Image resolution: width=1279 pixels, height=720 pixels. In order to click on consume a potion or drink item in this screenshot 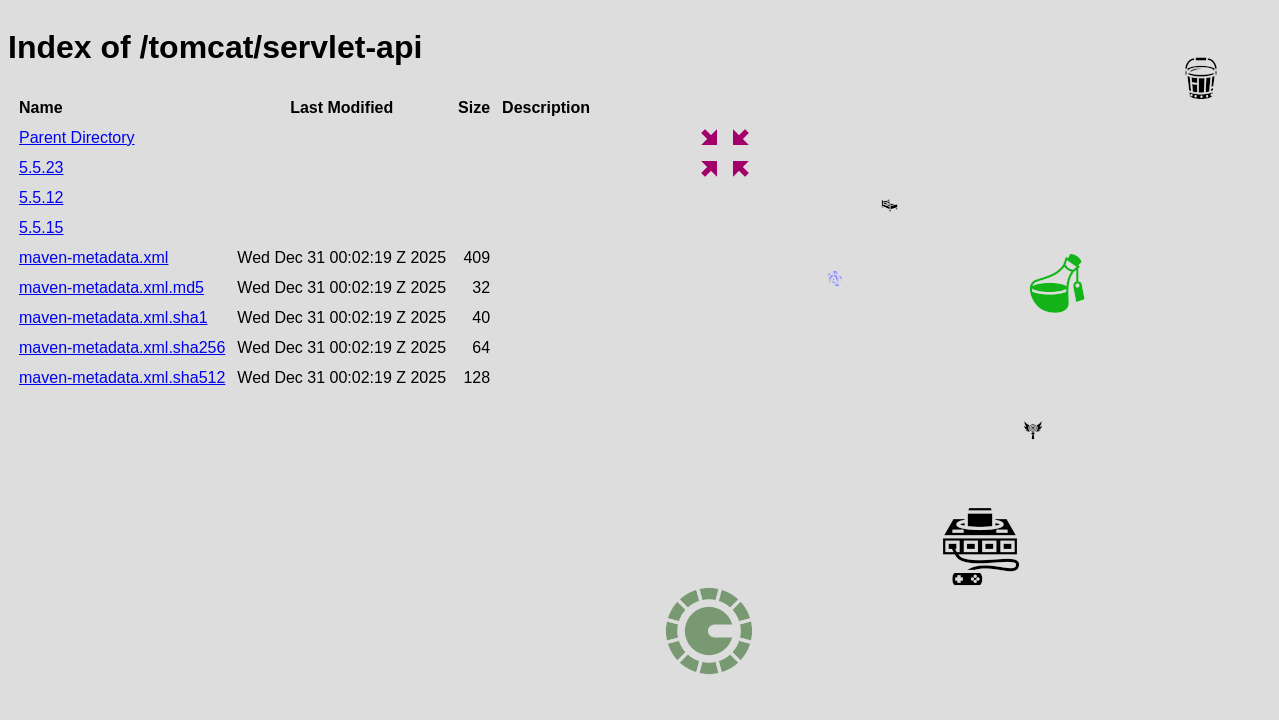, I will do `click(1057, 283)`.